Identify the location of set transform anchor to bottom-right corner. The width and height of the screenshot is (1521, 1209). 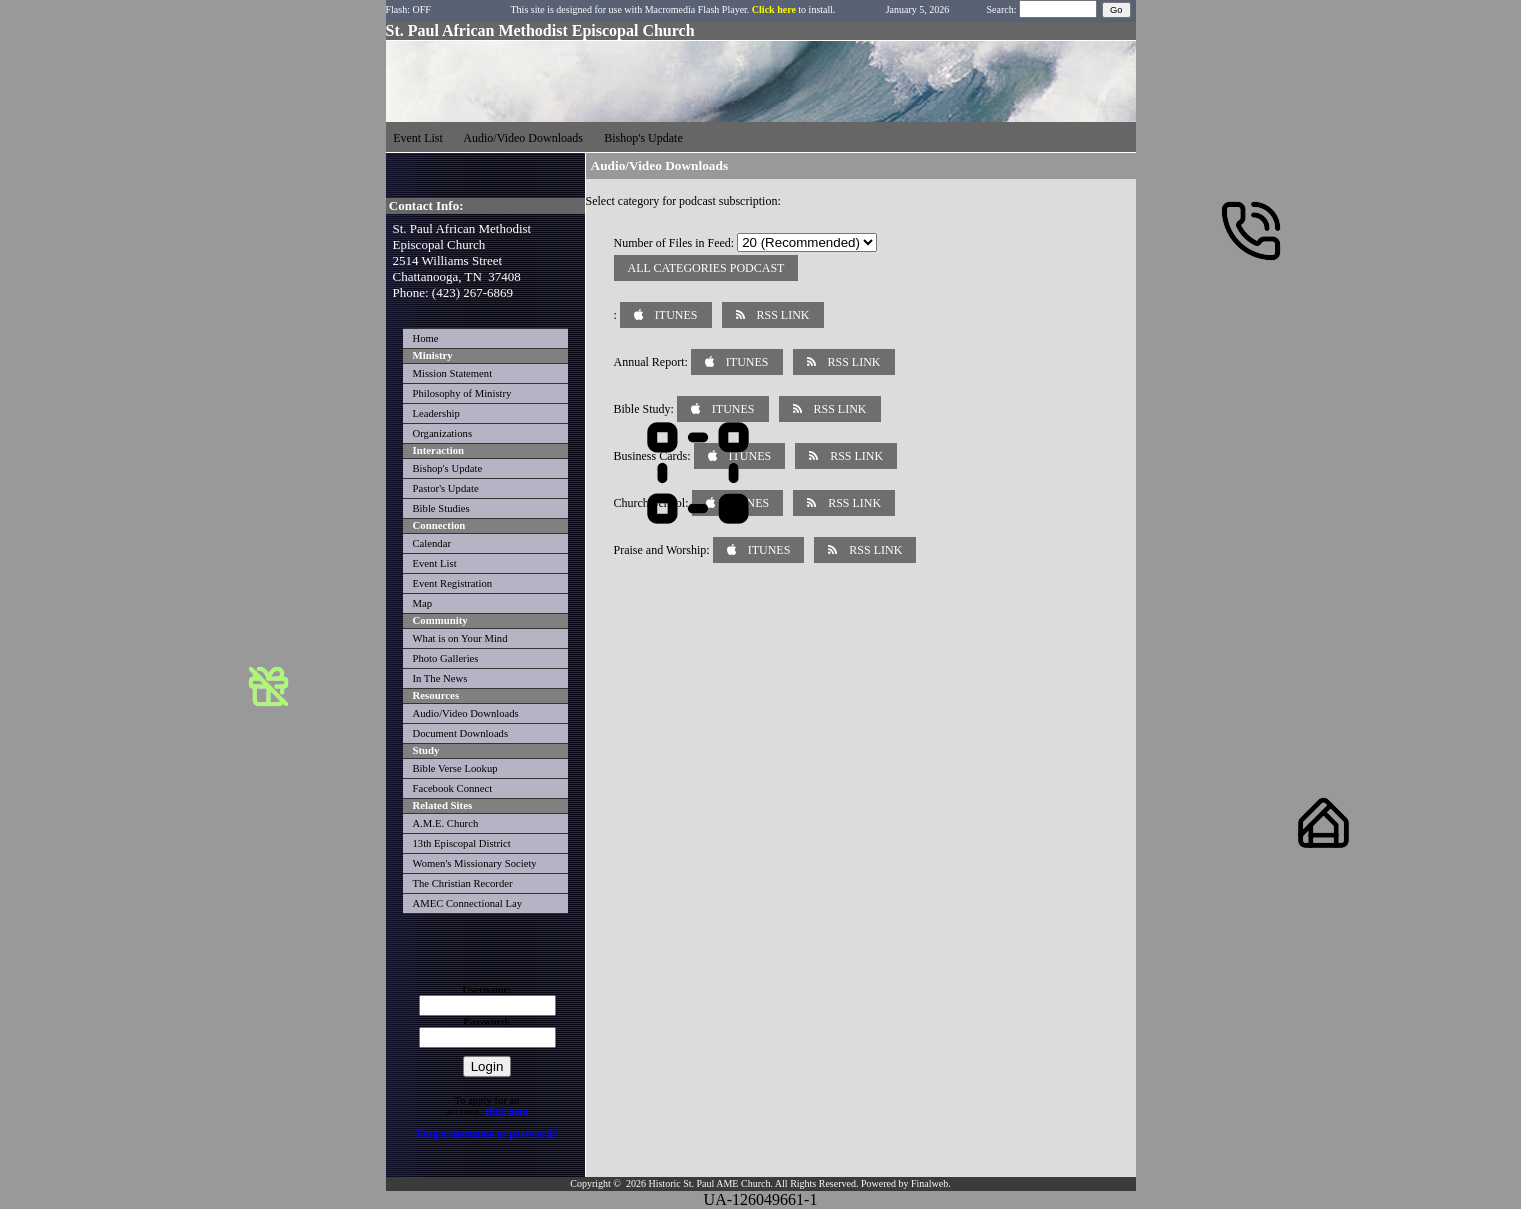
(698, 473).